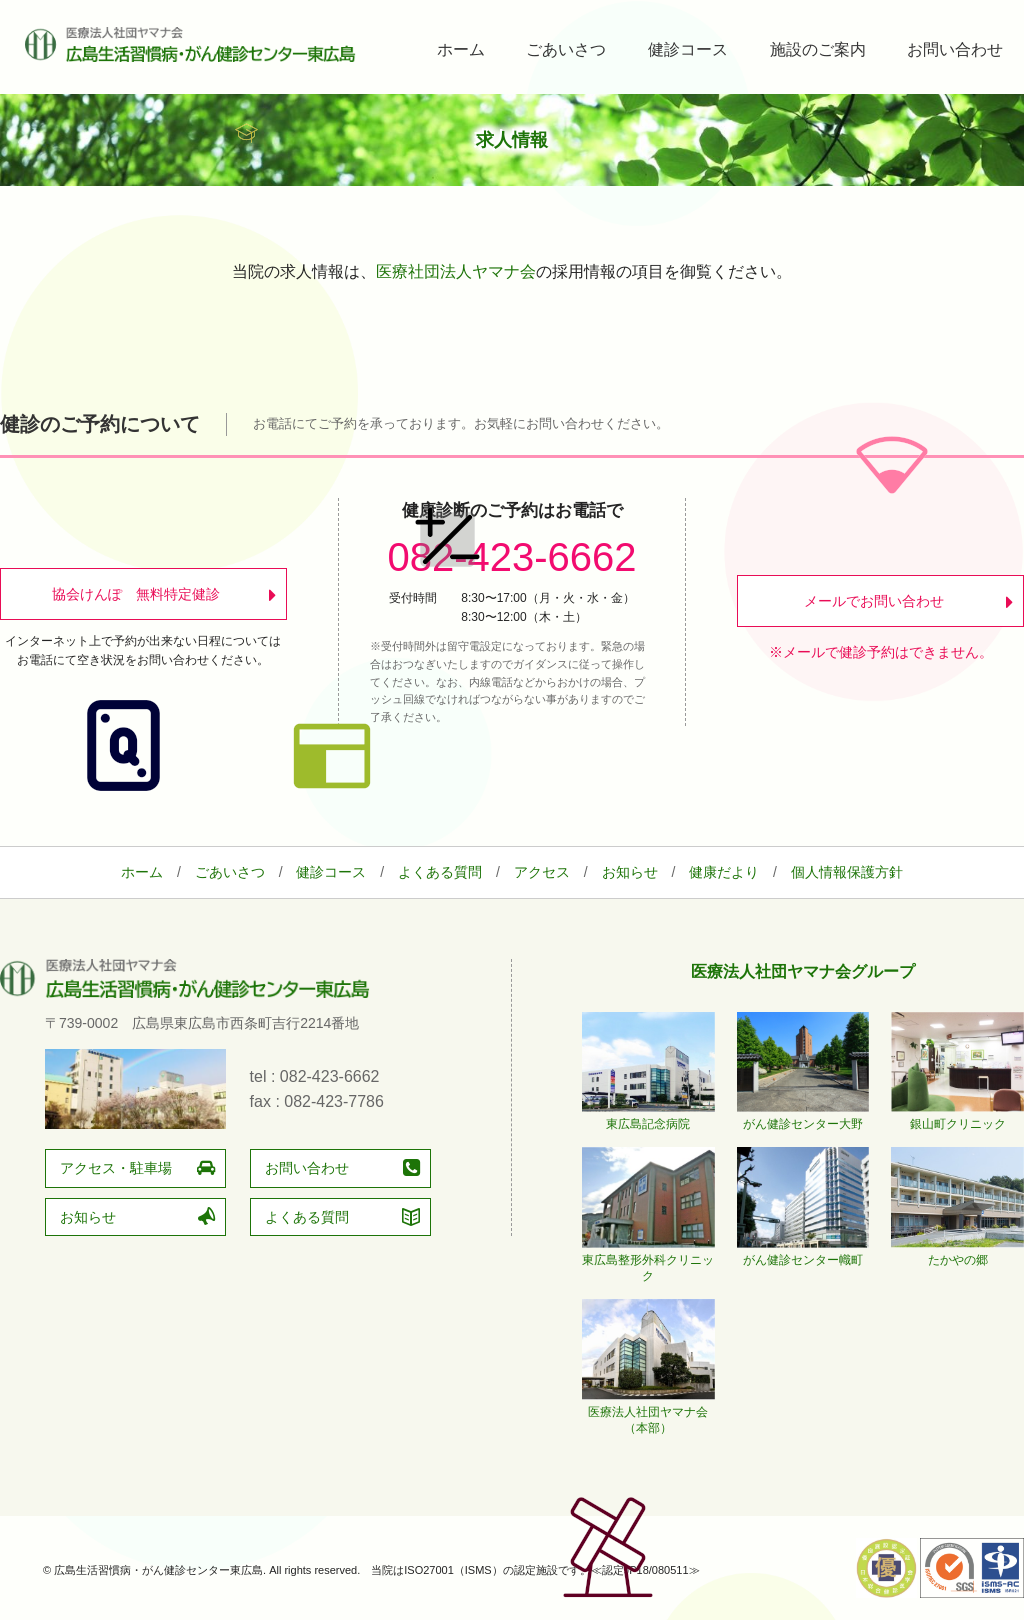 The image size is (1024, 1620). What do you see at coordinates (608, 1549) in the screenshot?
I see `access wind energy or renewable power settings` at bounding box center [608, 1549].